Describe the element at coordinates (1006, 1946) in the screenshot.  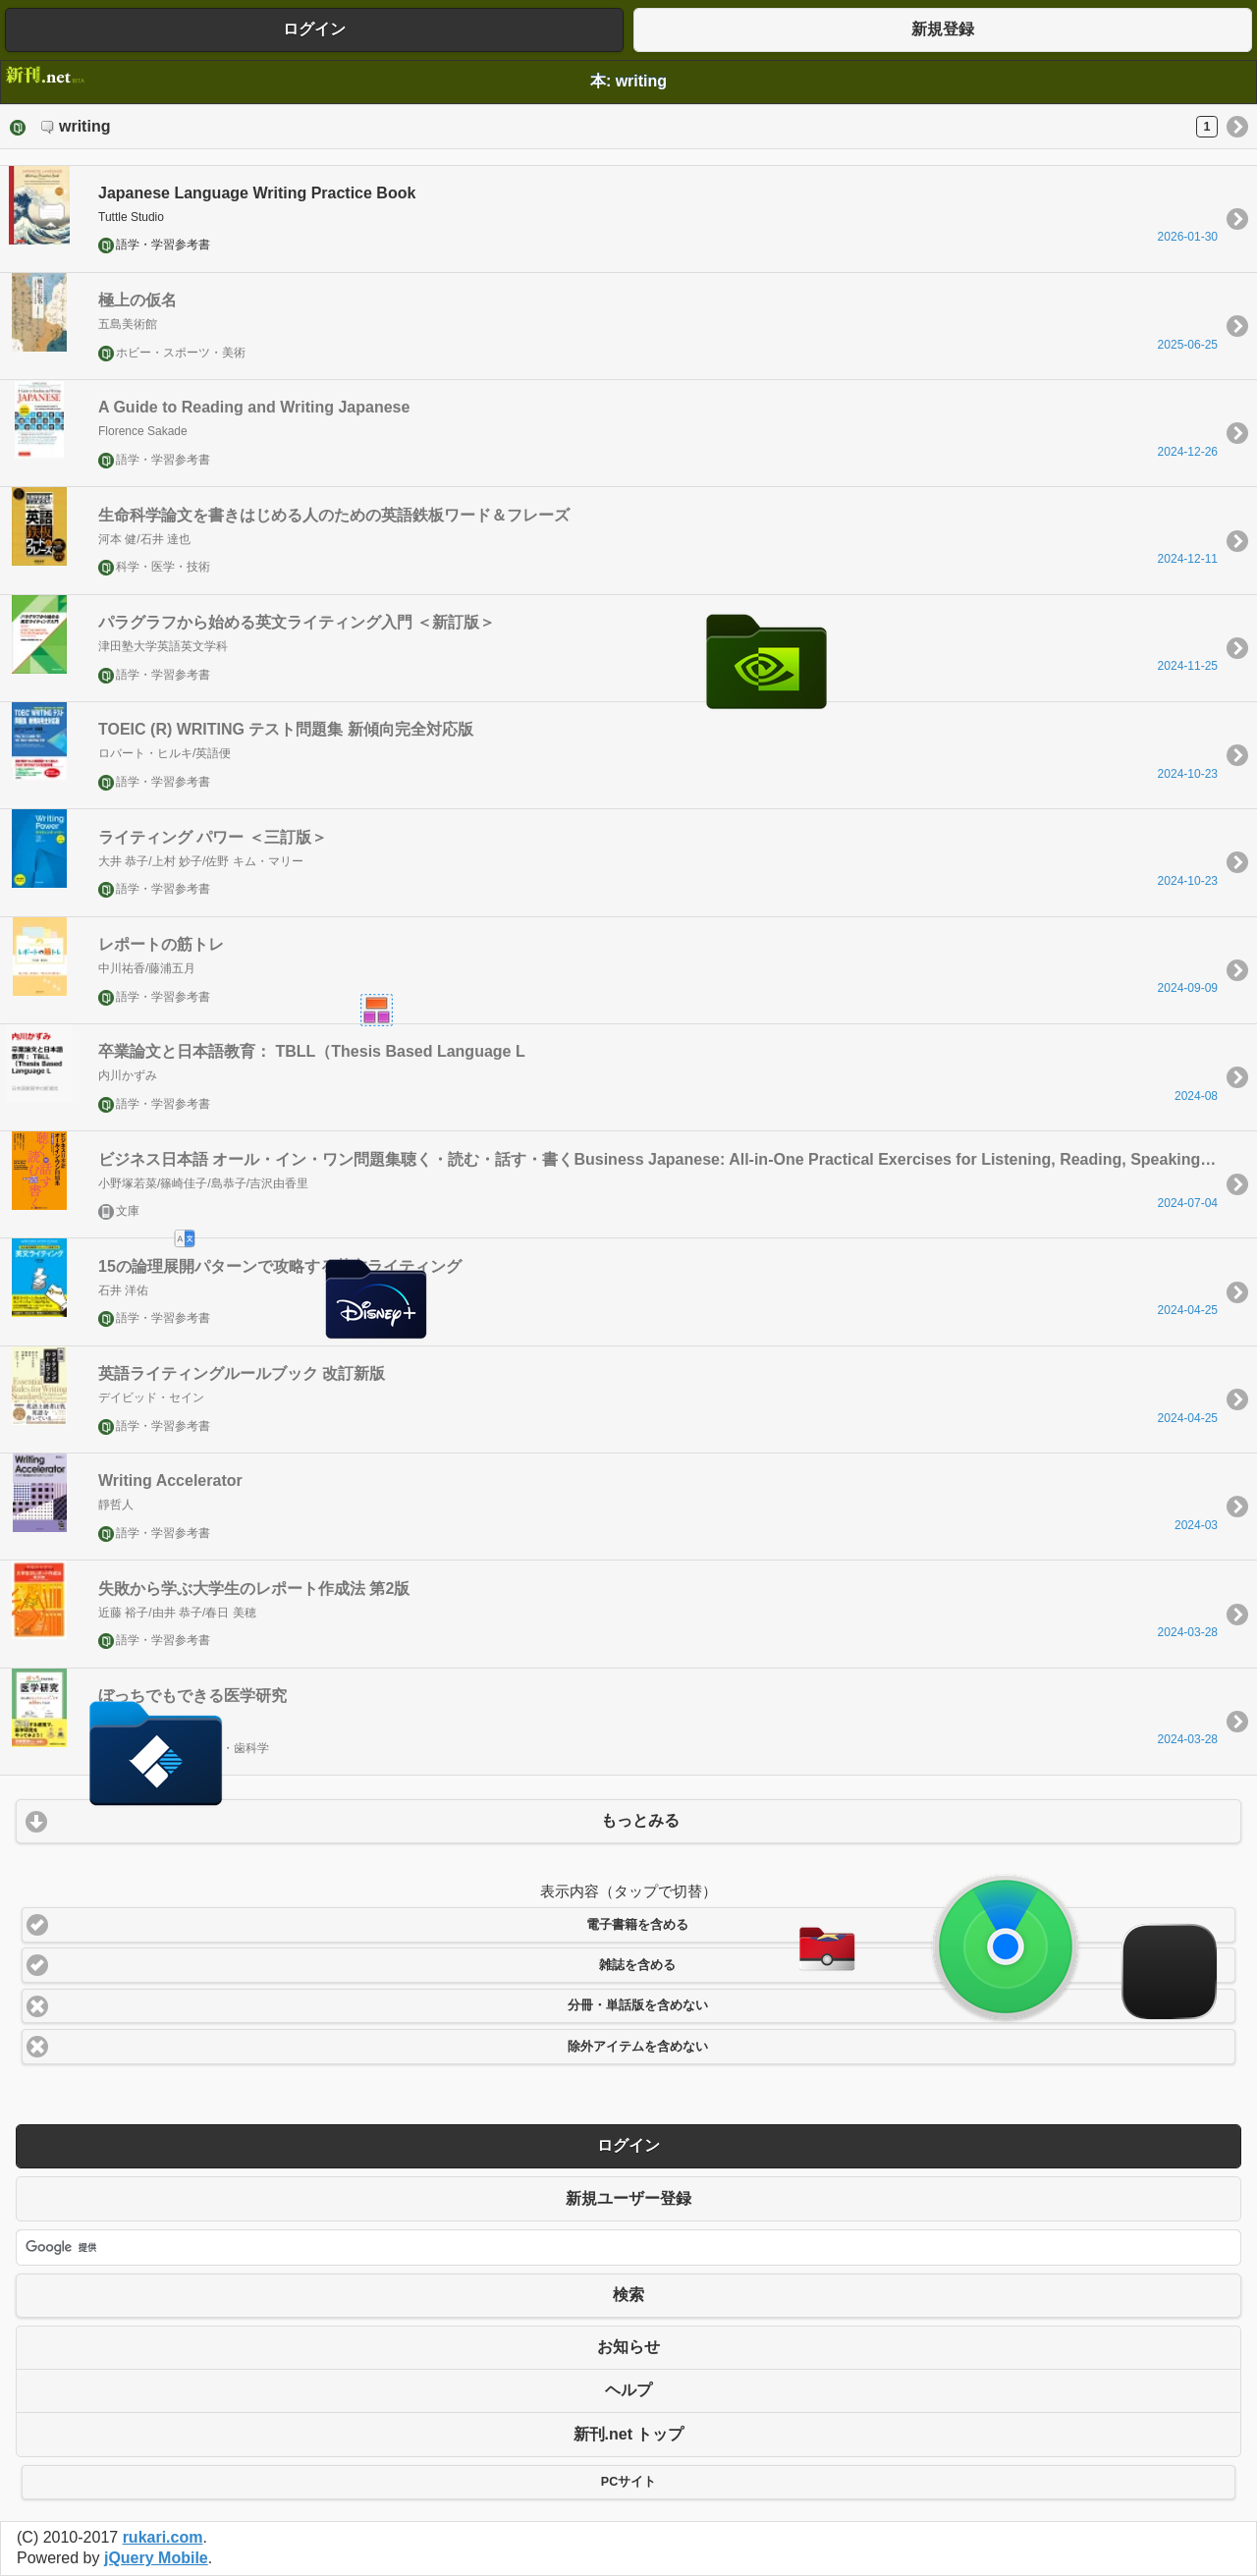
I see `open find my app to locate devices` at that location.